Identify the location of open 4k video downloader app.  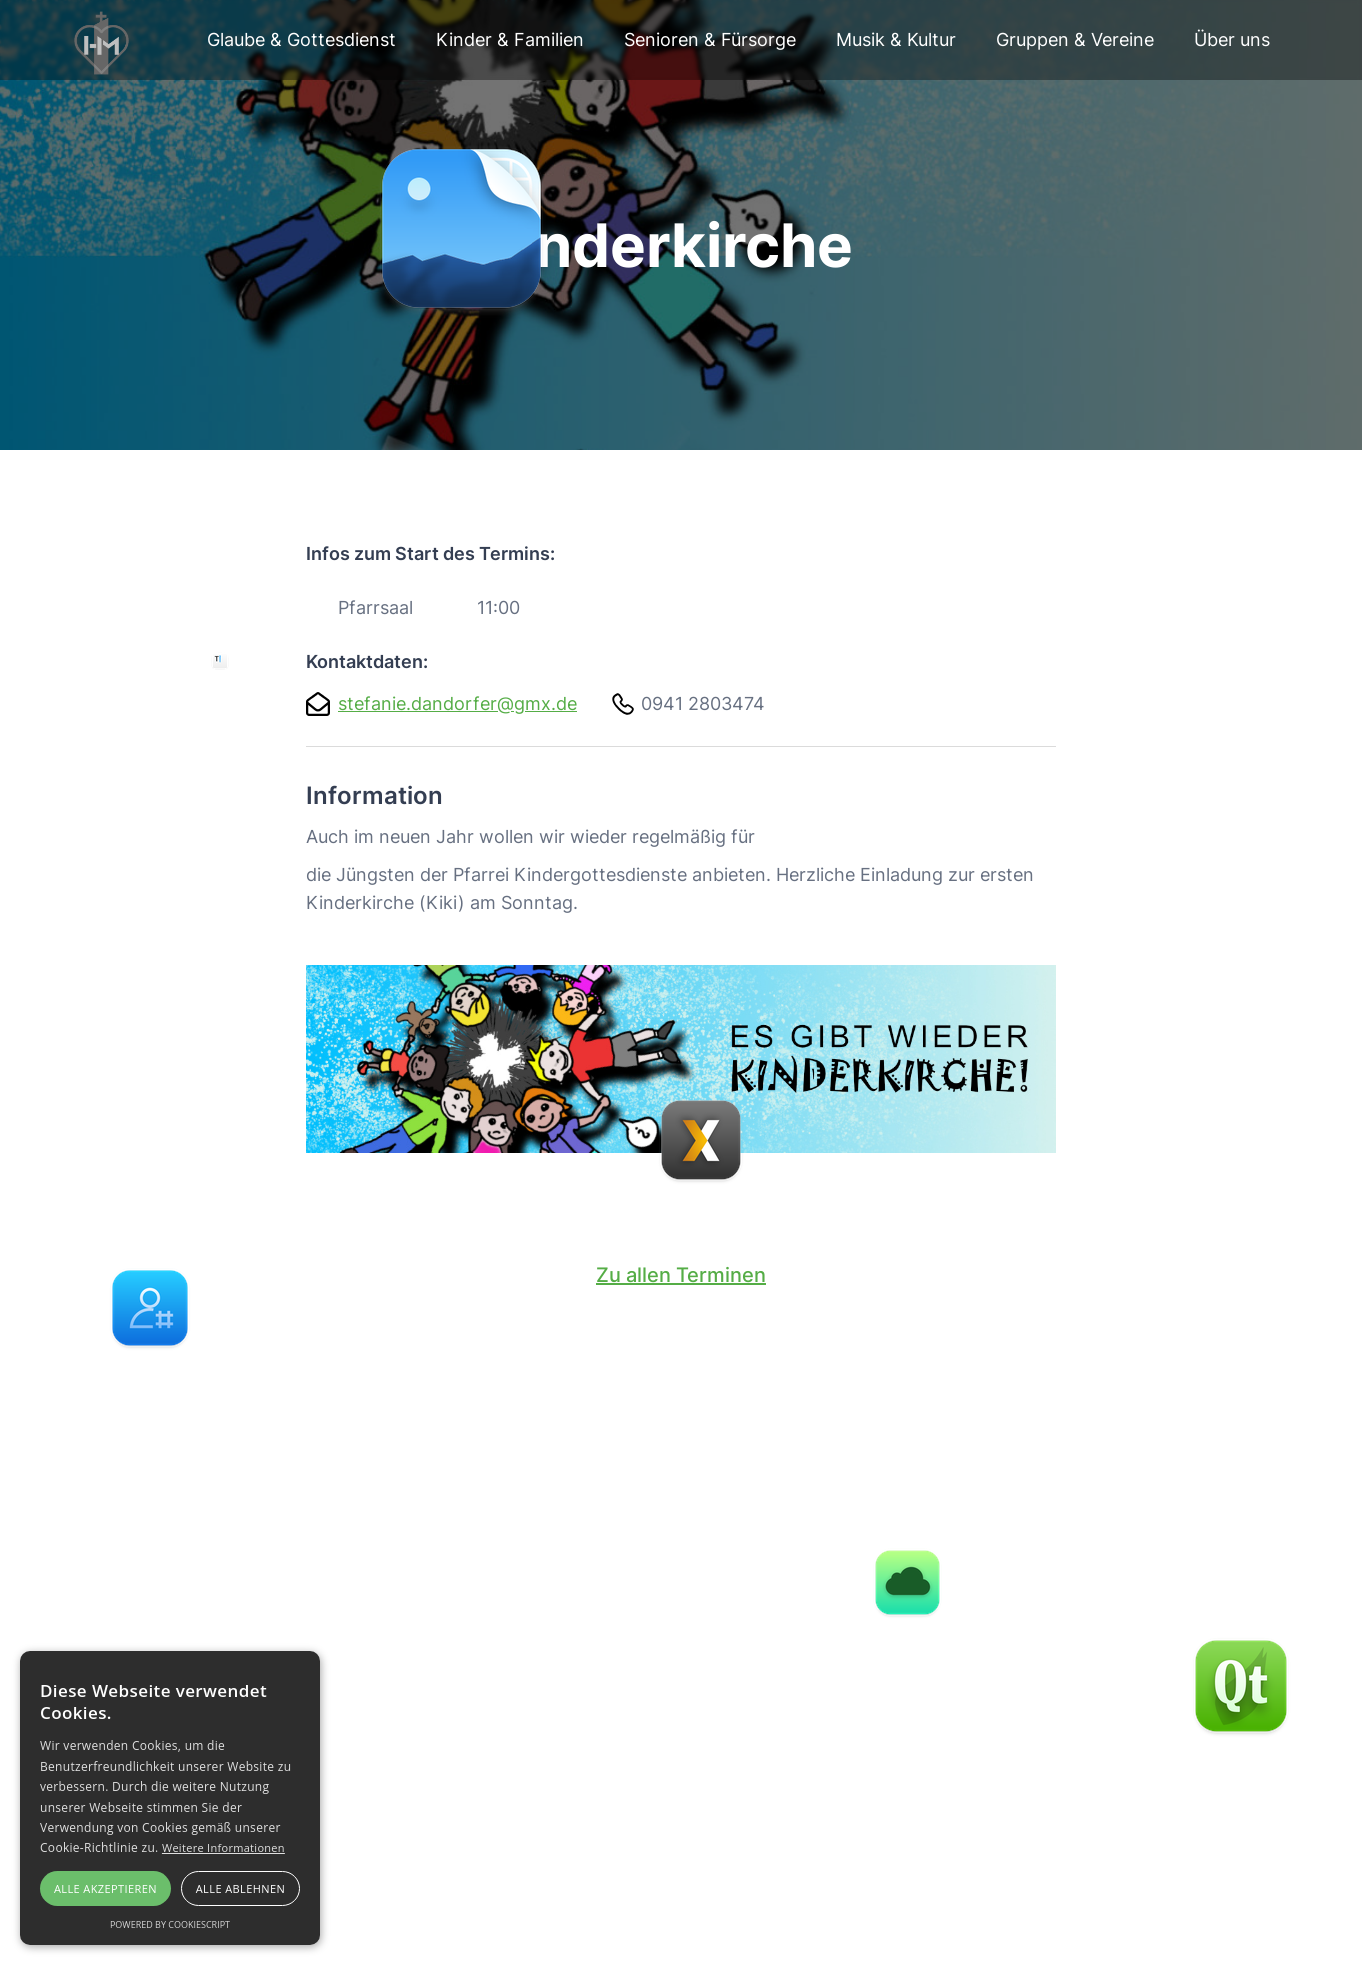
(907, 1582).